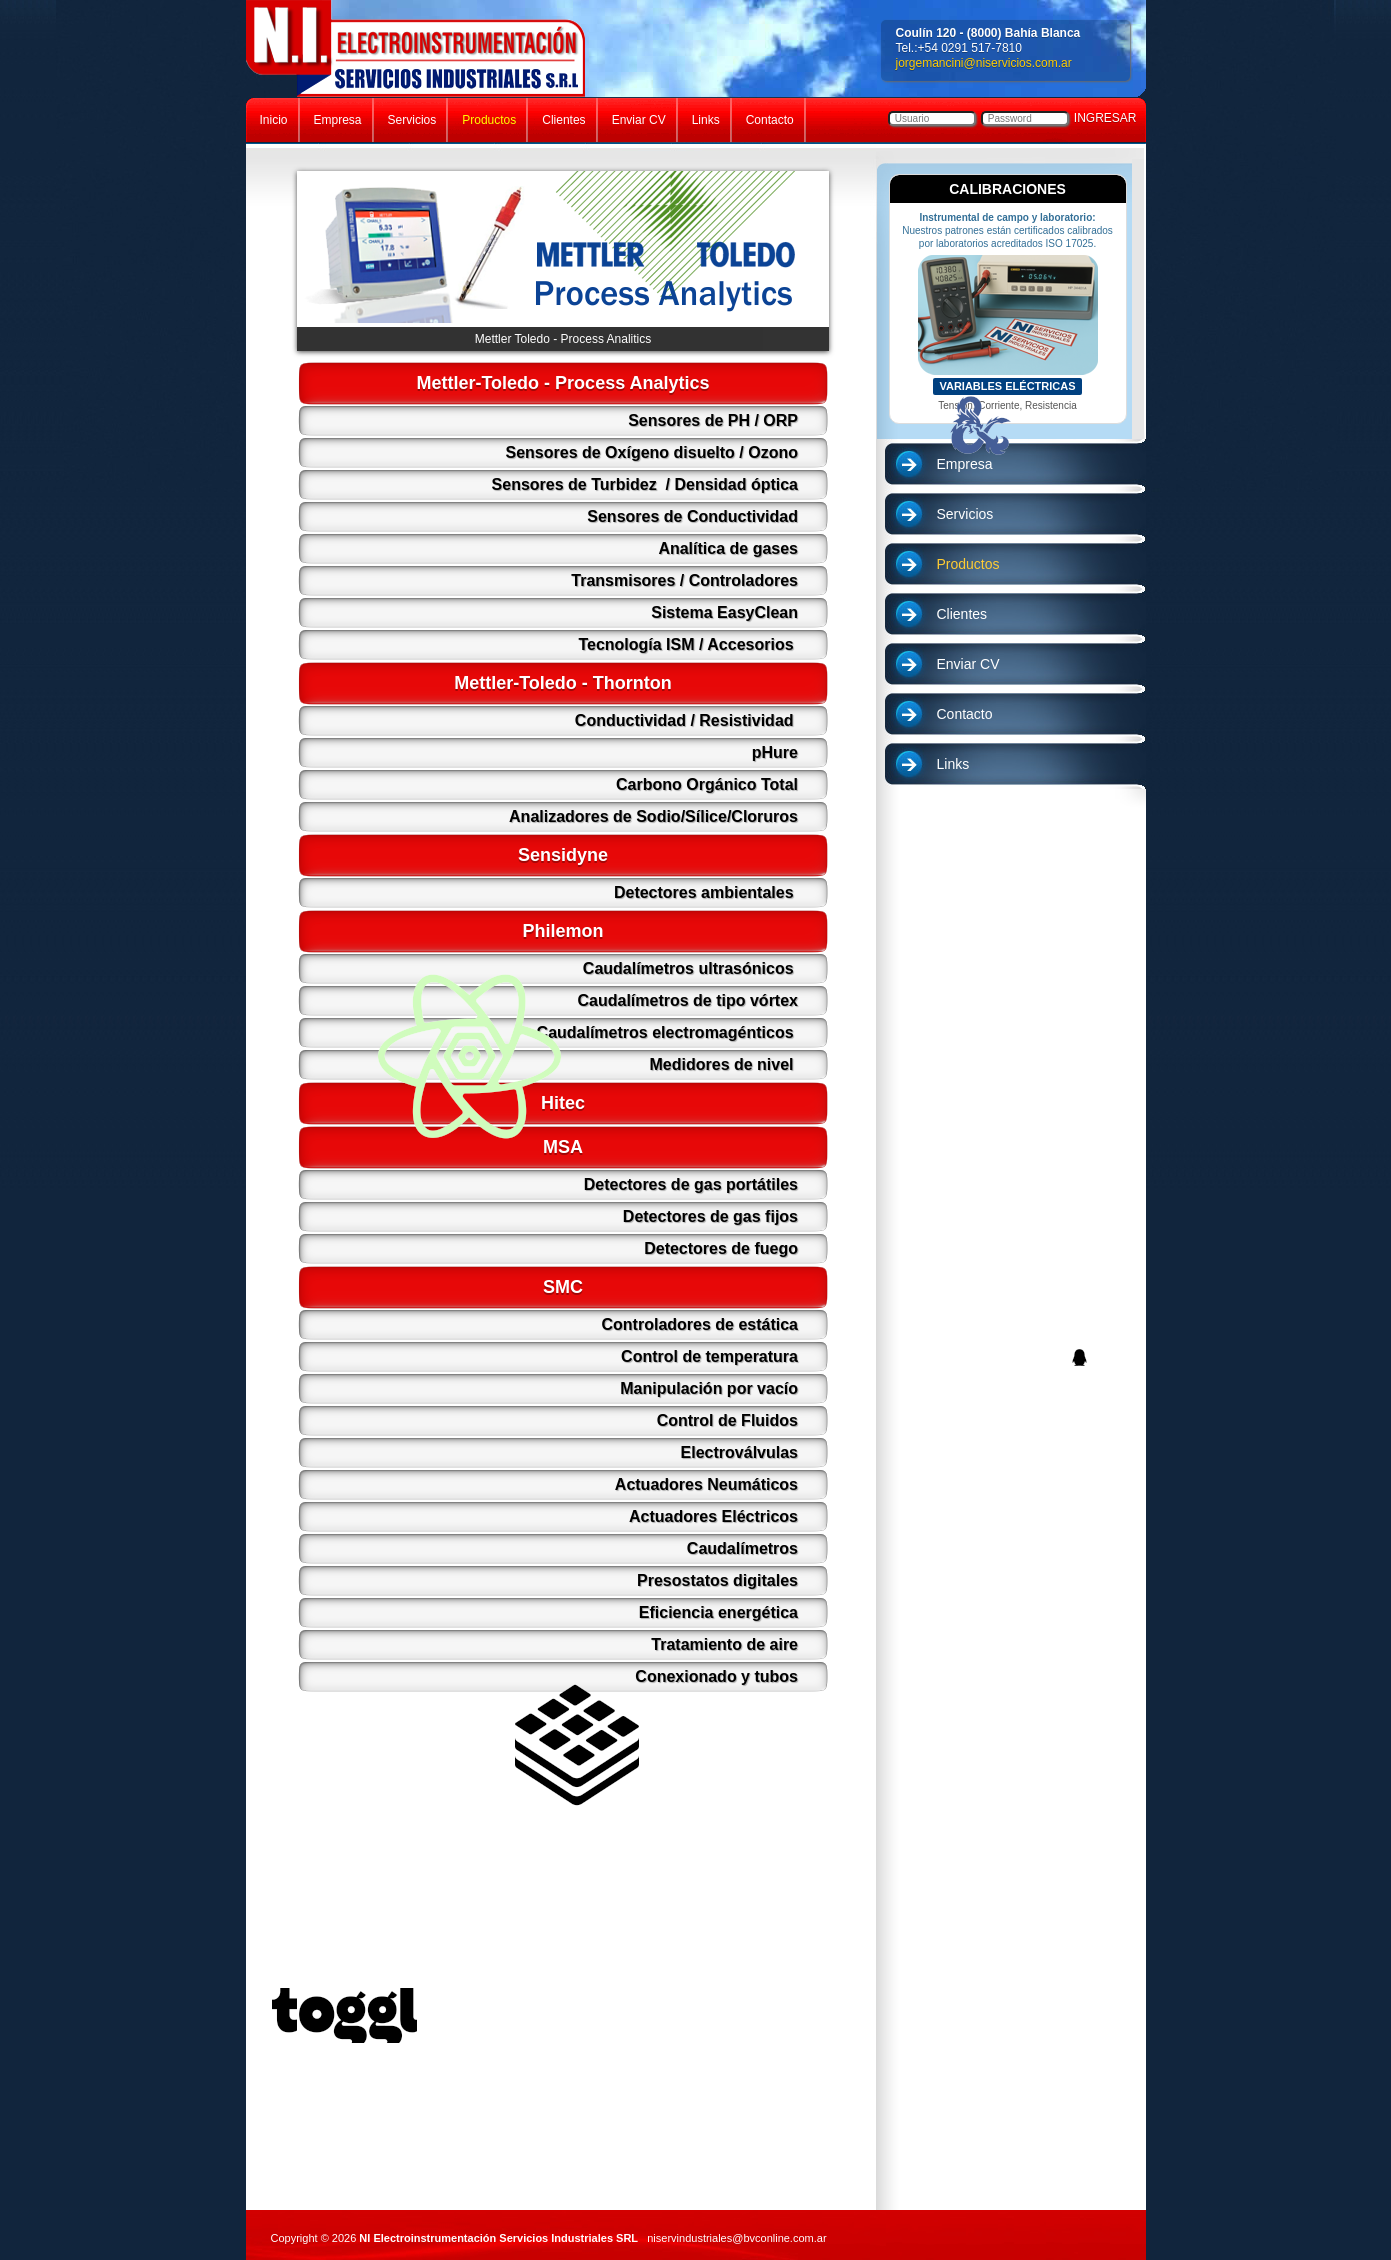 Image resolution: width=1391 pixels, height=2260 pixels. Describe the element at coordinates (344, 2015) in the screenshot. I see `open Toggl time tracking app` at that location.